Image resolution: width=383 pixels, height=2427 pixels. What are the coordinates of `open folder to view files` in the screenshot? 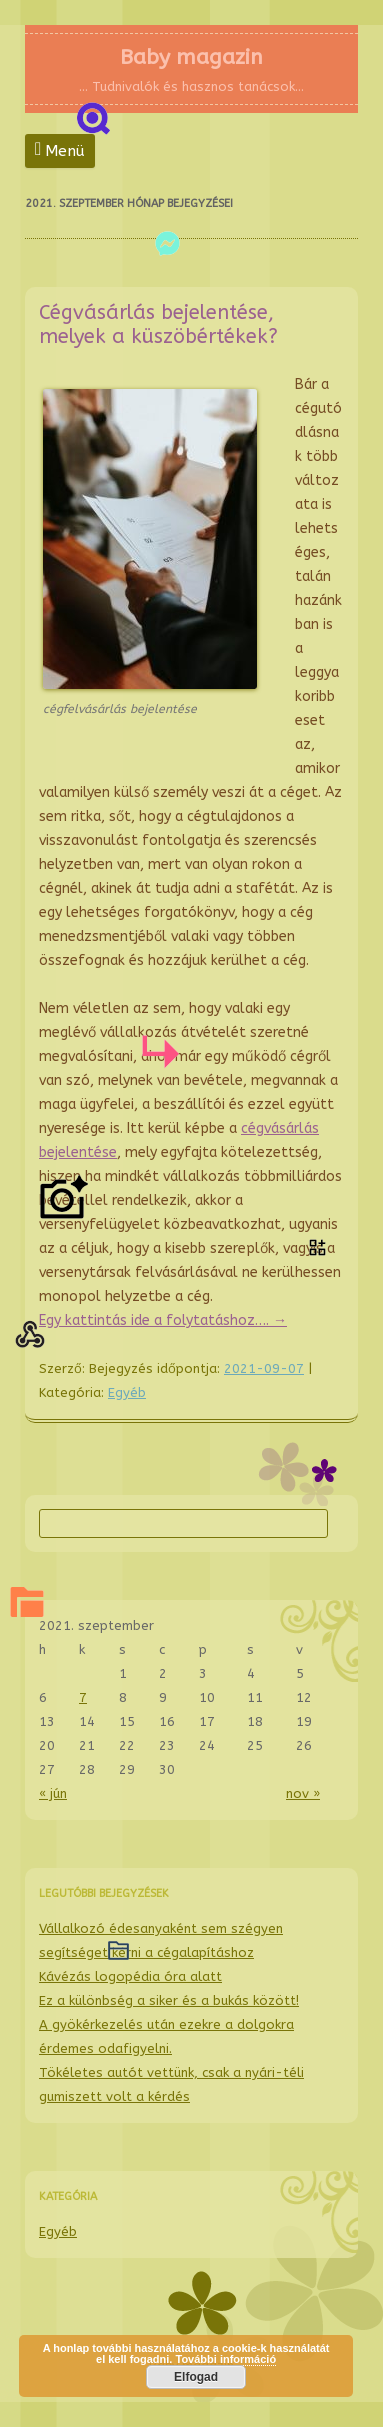 It's located at (27, 1602).